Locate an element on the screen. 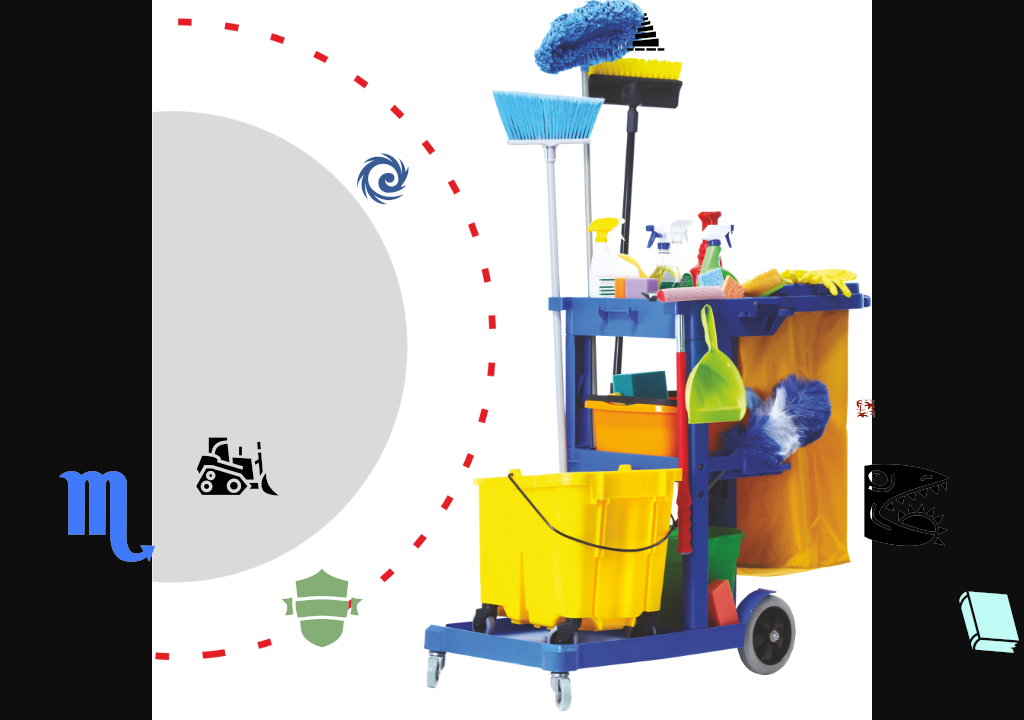 Image resolution: width=1024 pixels, height=720 pixels. view achievements or badges earned is located at coordinates (322, 608).